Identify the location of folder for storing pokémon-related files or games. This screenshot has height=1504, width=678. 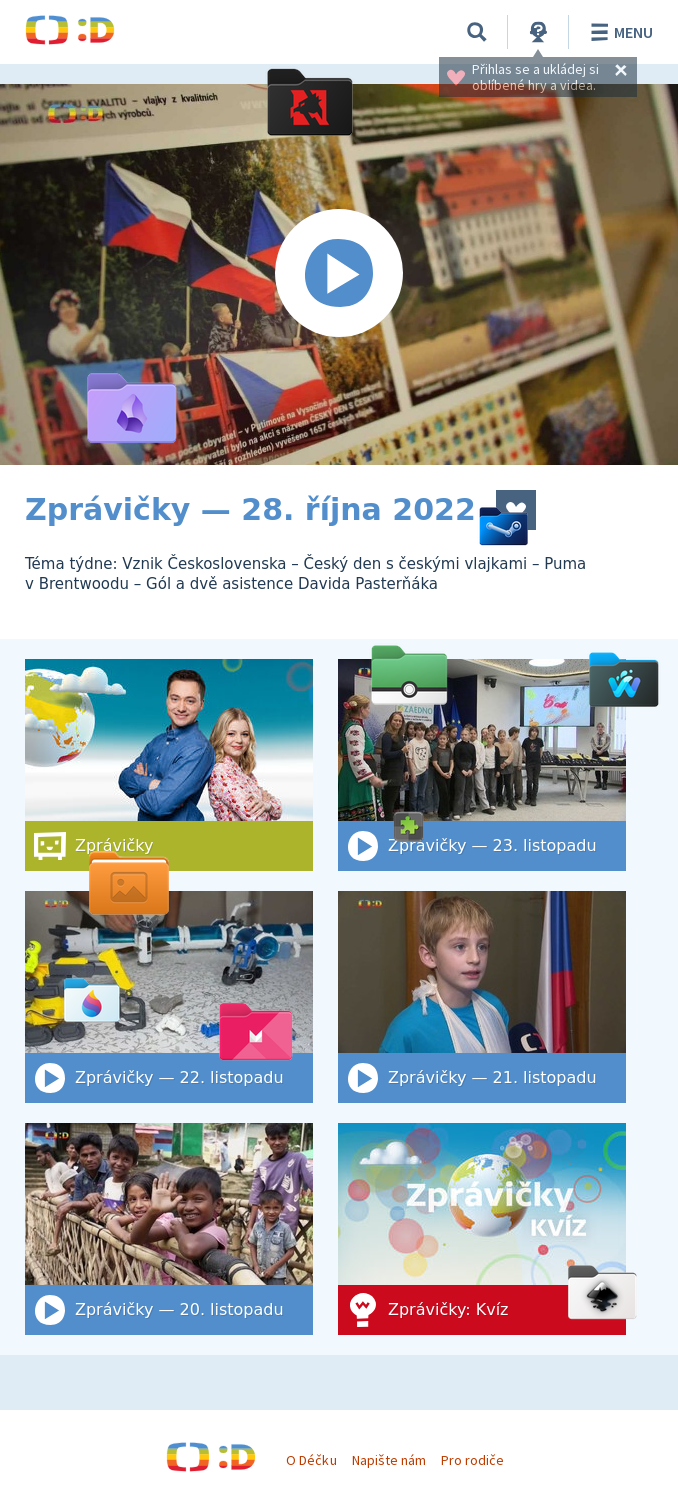
(409, 677).